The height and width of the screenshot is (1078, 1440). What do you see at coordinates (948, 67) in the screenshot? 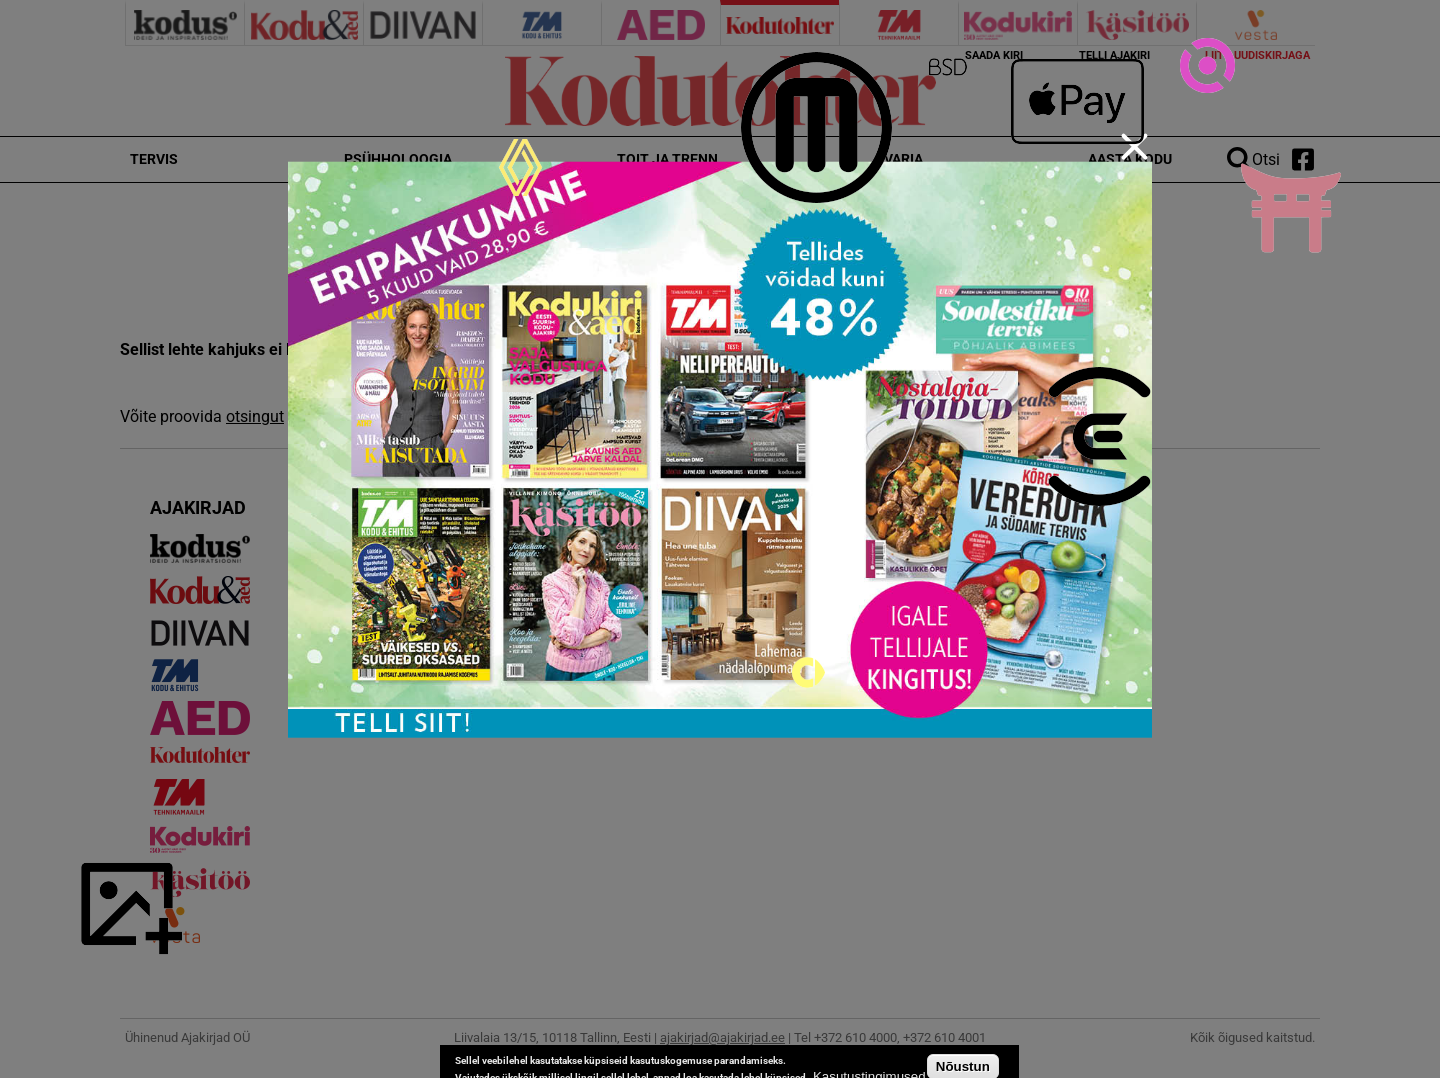
I see `BSD operating system logo` at bounding box center [948, 67].